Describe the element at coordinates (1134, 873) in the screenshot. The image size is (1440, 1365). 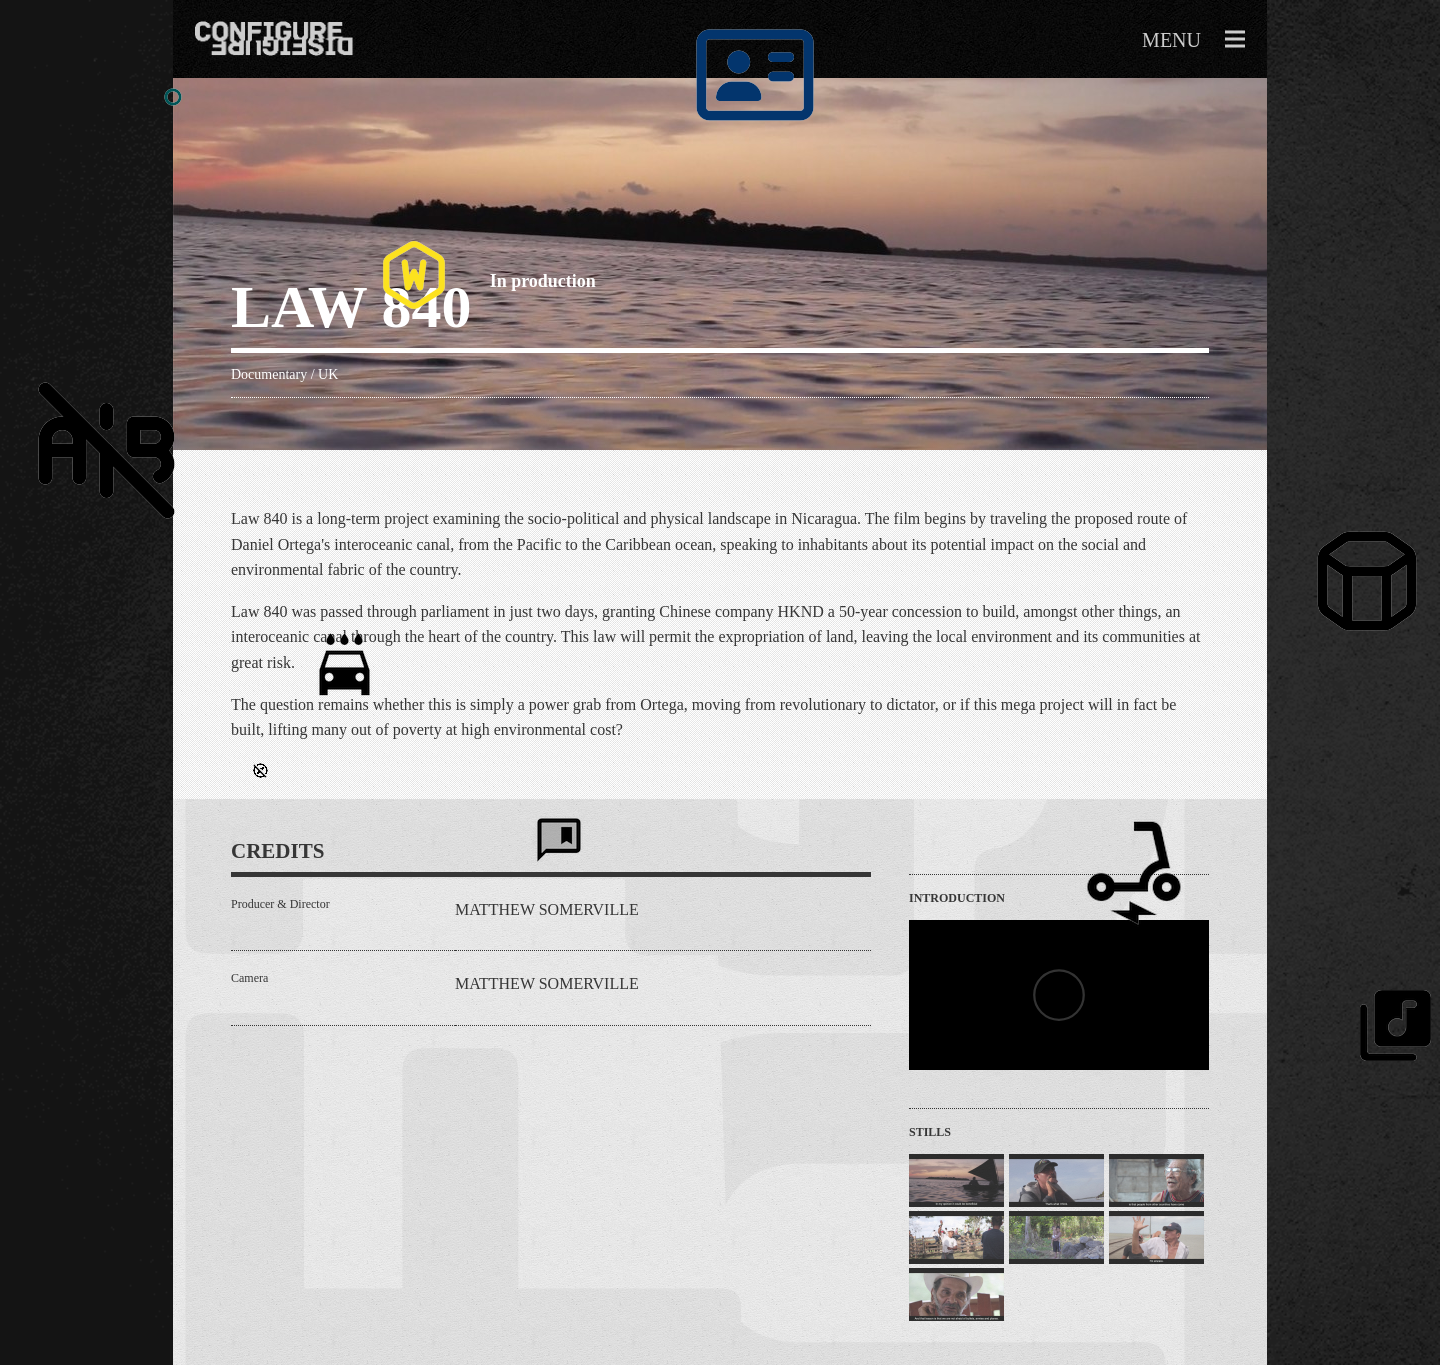
I see `select electric scooter as transportation mode` at that location.